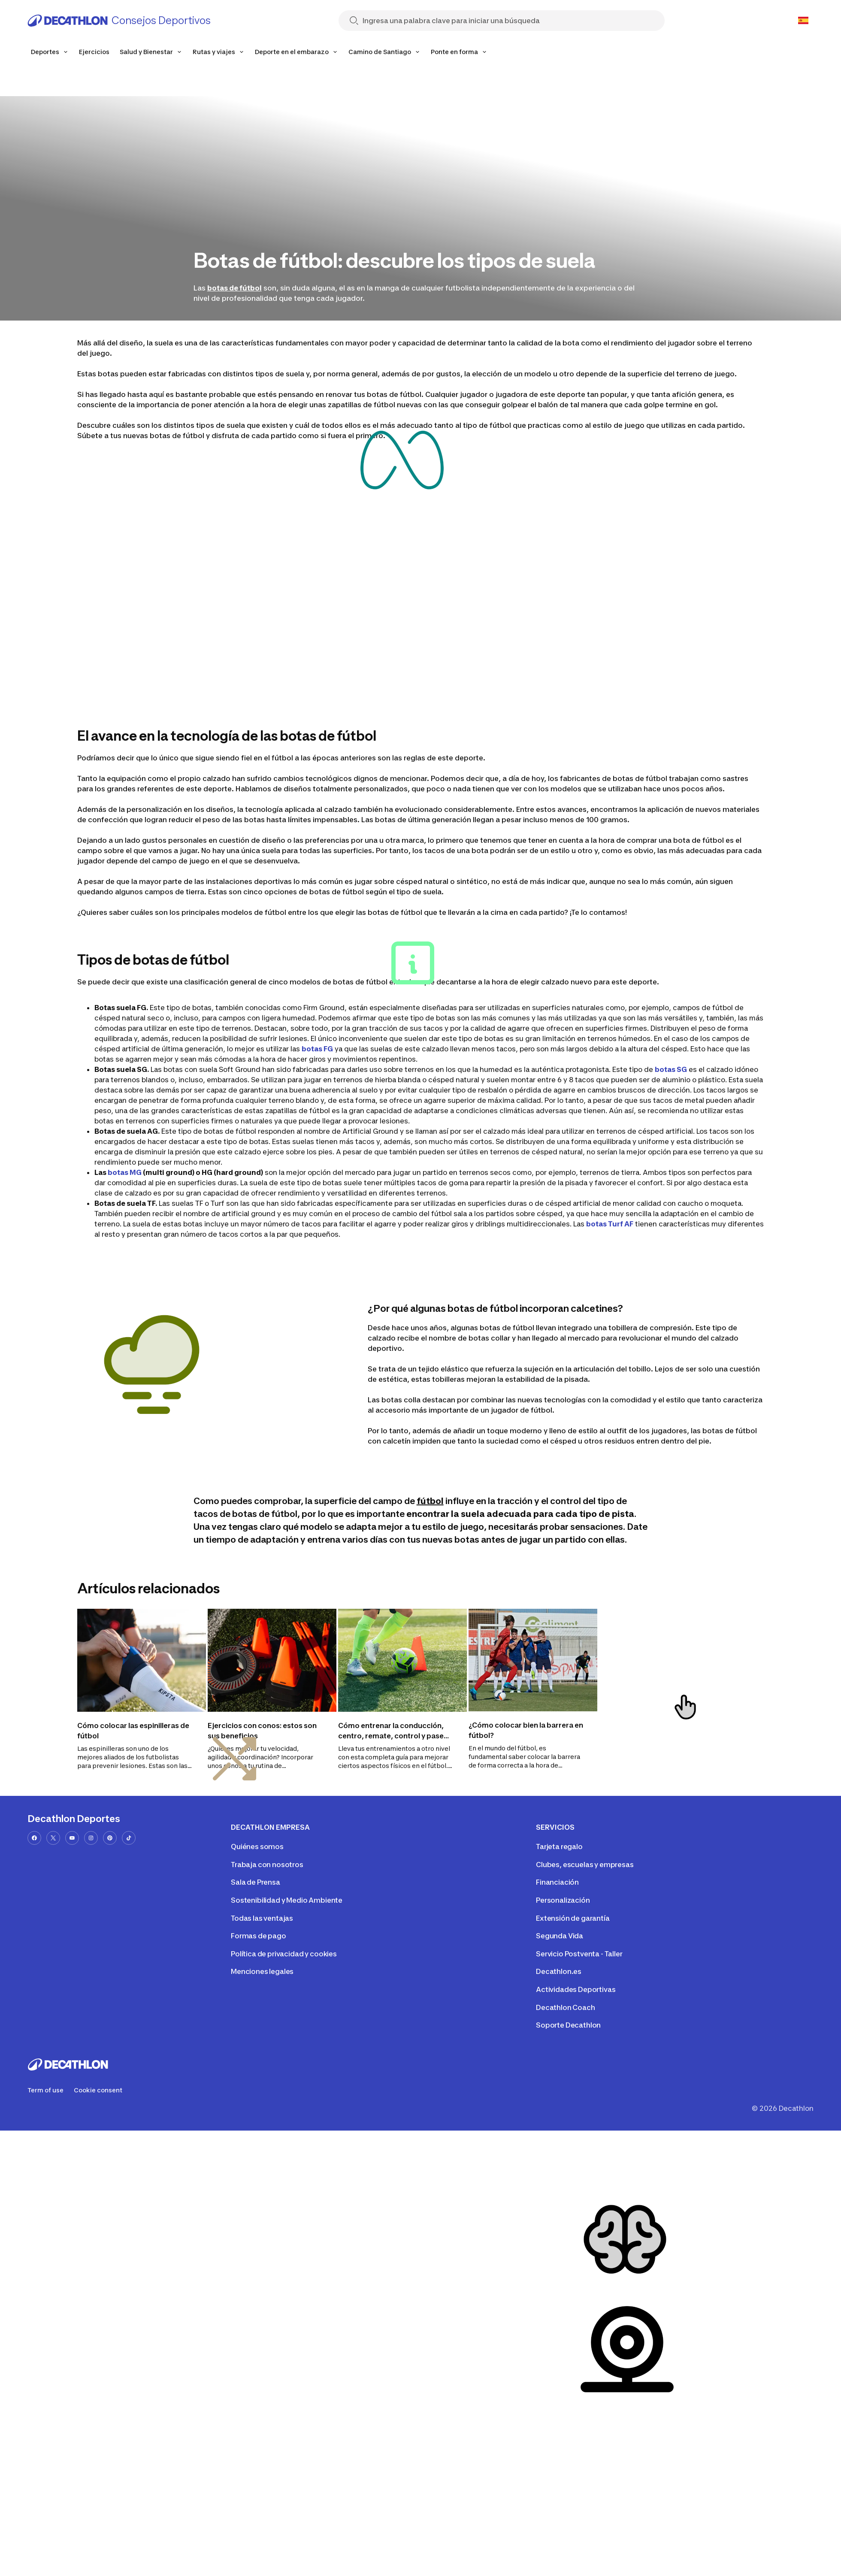 This screenshot has height=2576, width=841. I want to click on enable webcam or video camera, so click(627, 2352).